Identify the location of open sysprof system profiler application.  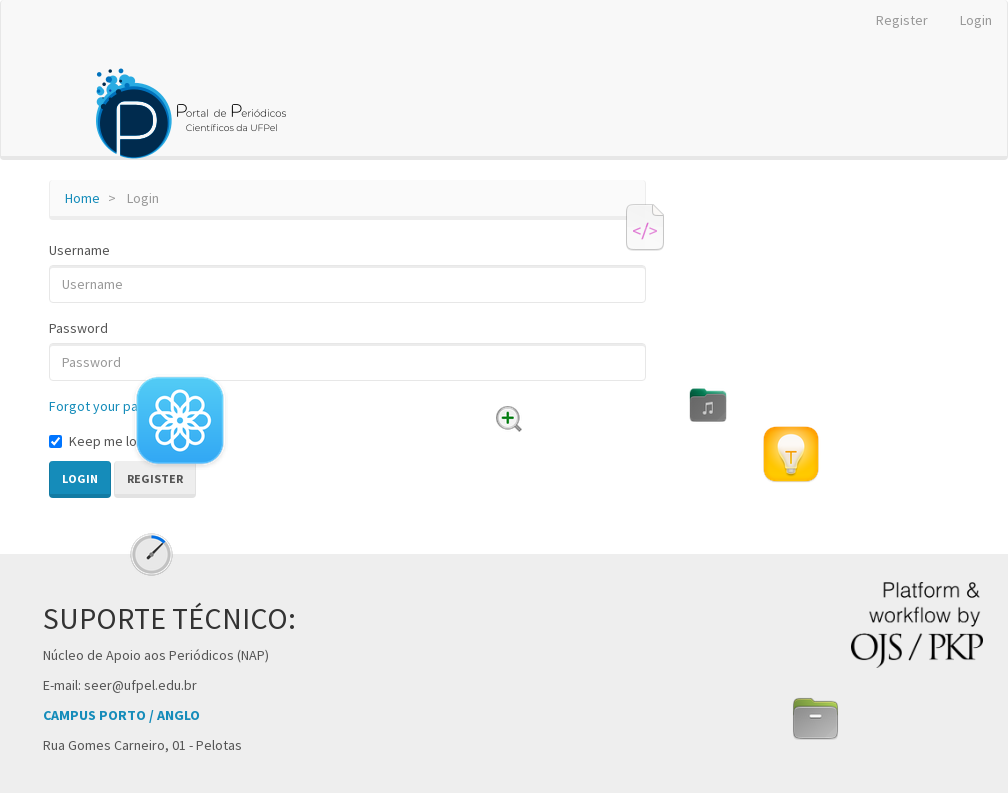
(151, 554).